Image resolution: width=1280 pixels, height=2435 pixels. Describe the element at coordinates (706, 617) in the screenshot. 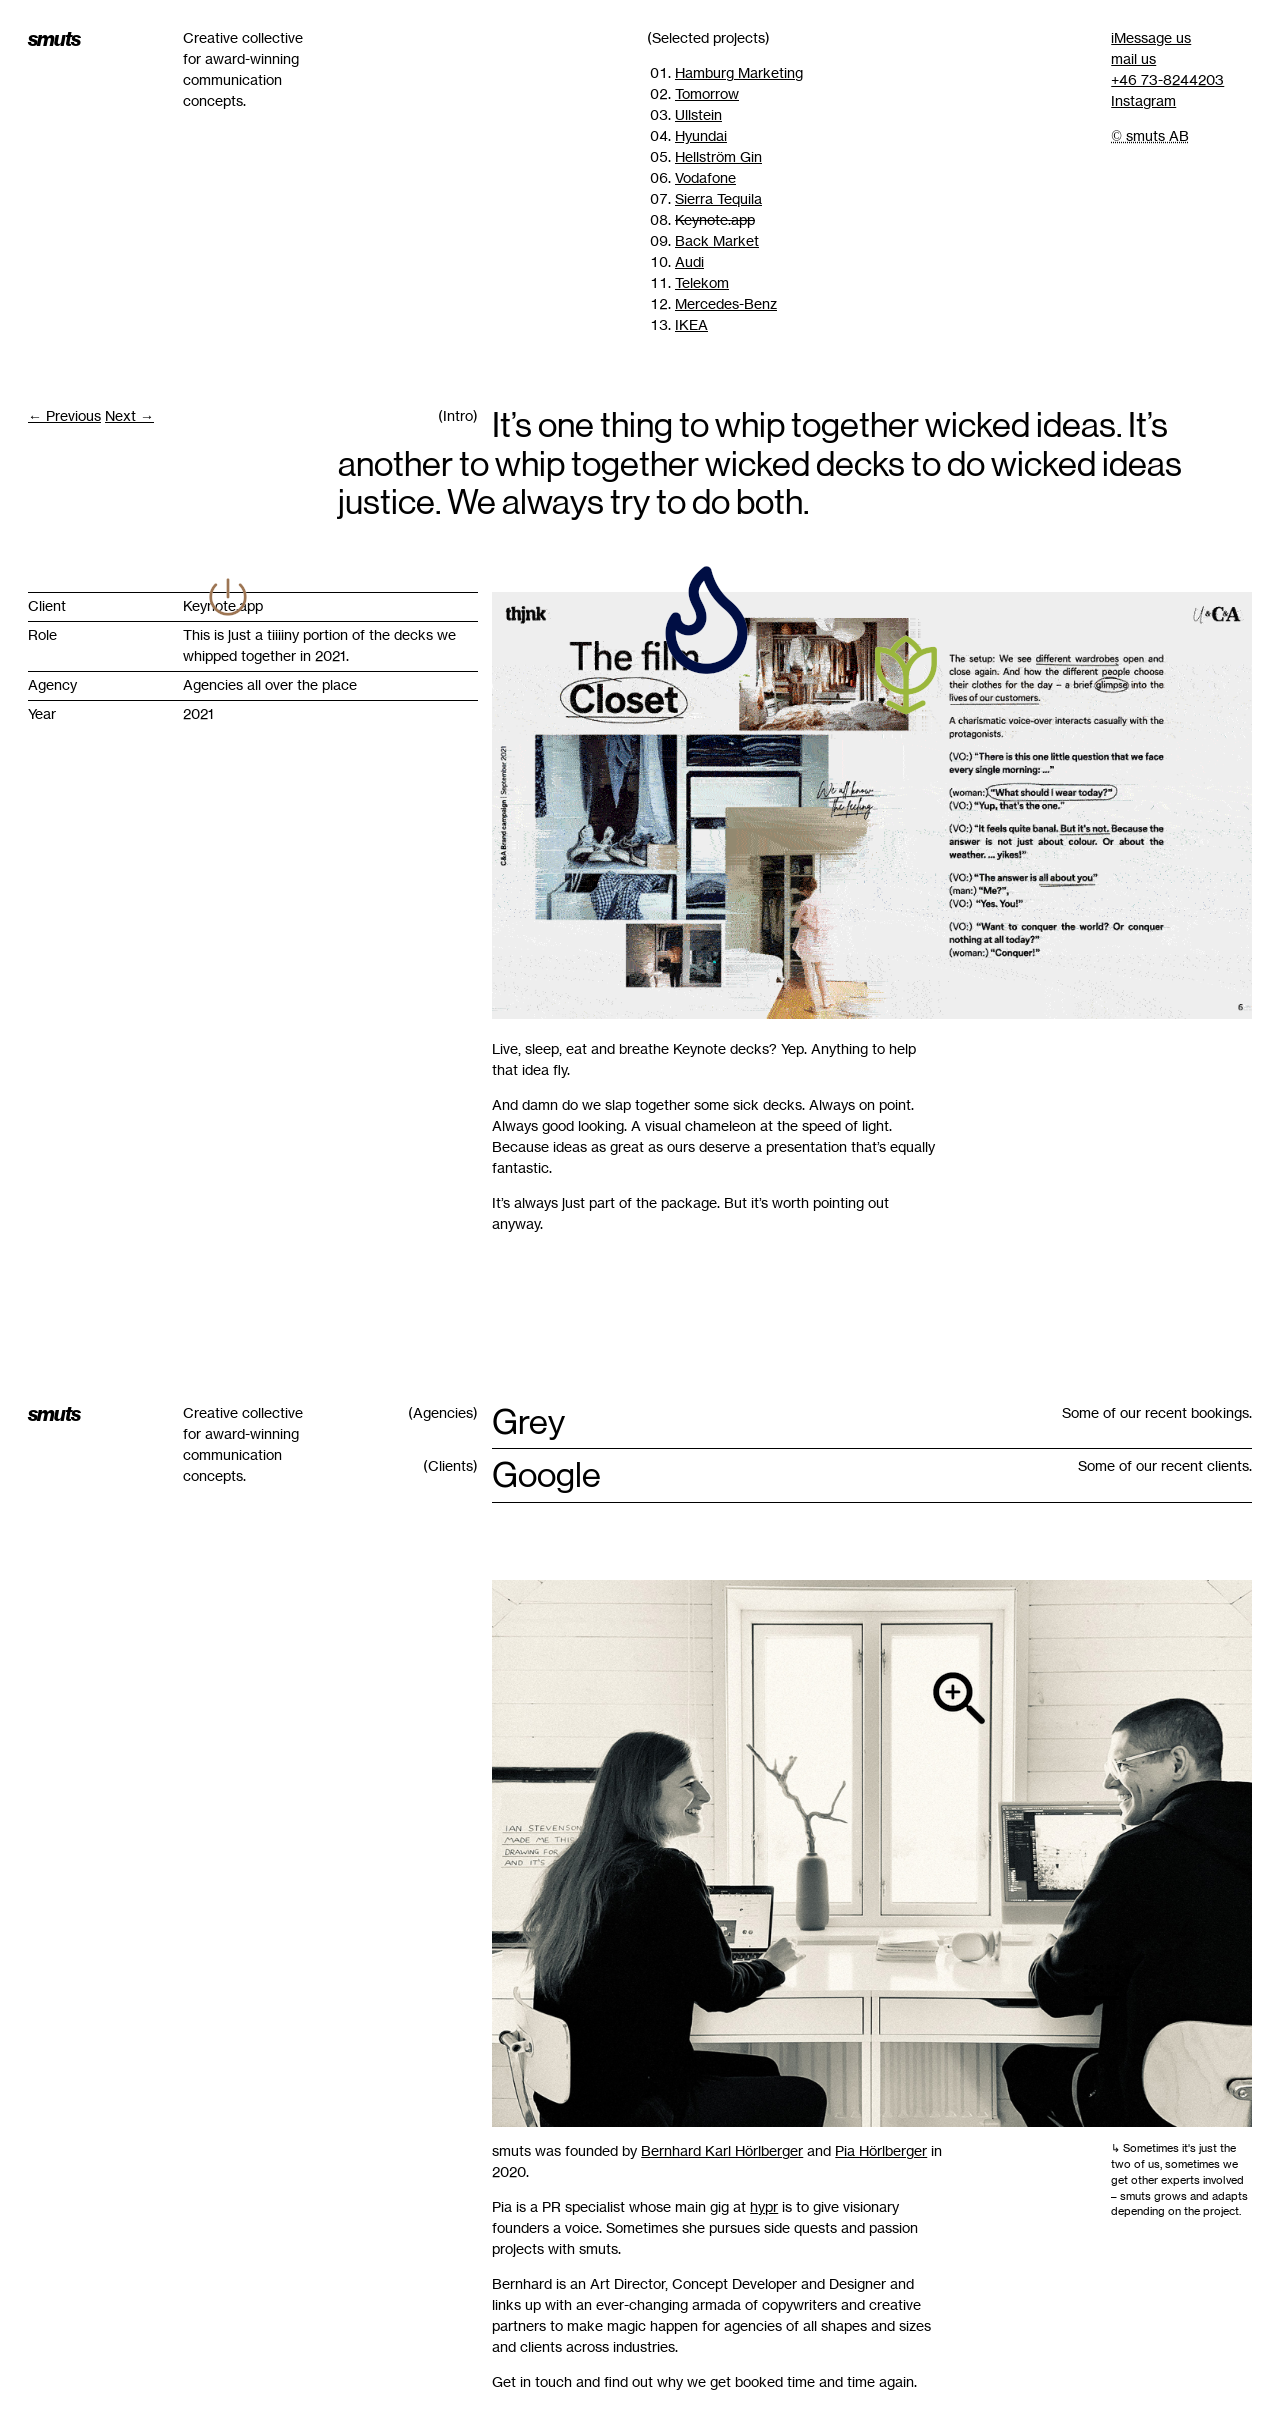

I see `indicates trending or hot content` at that location.